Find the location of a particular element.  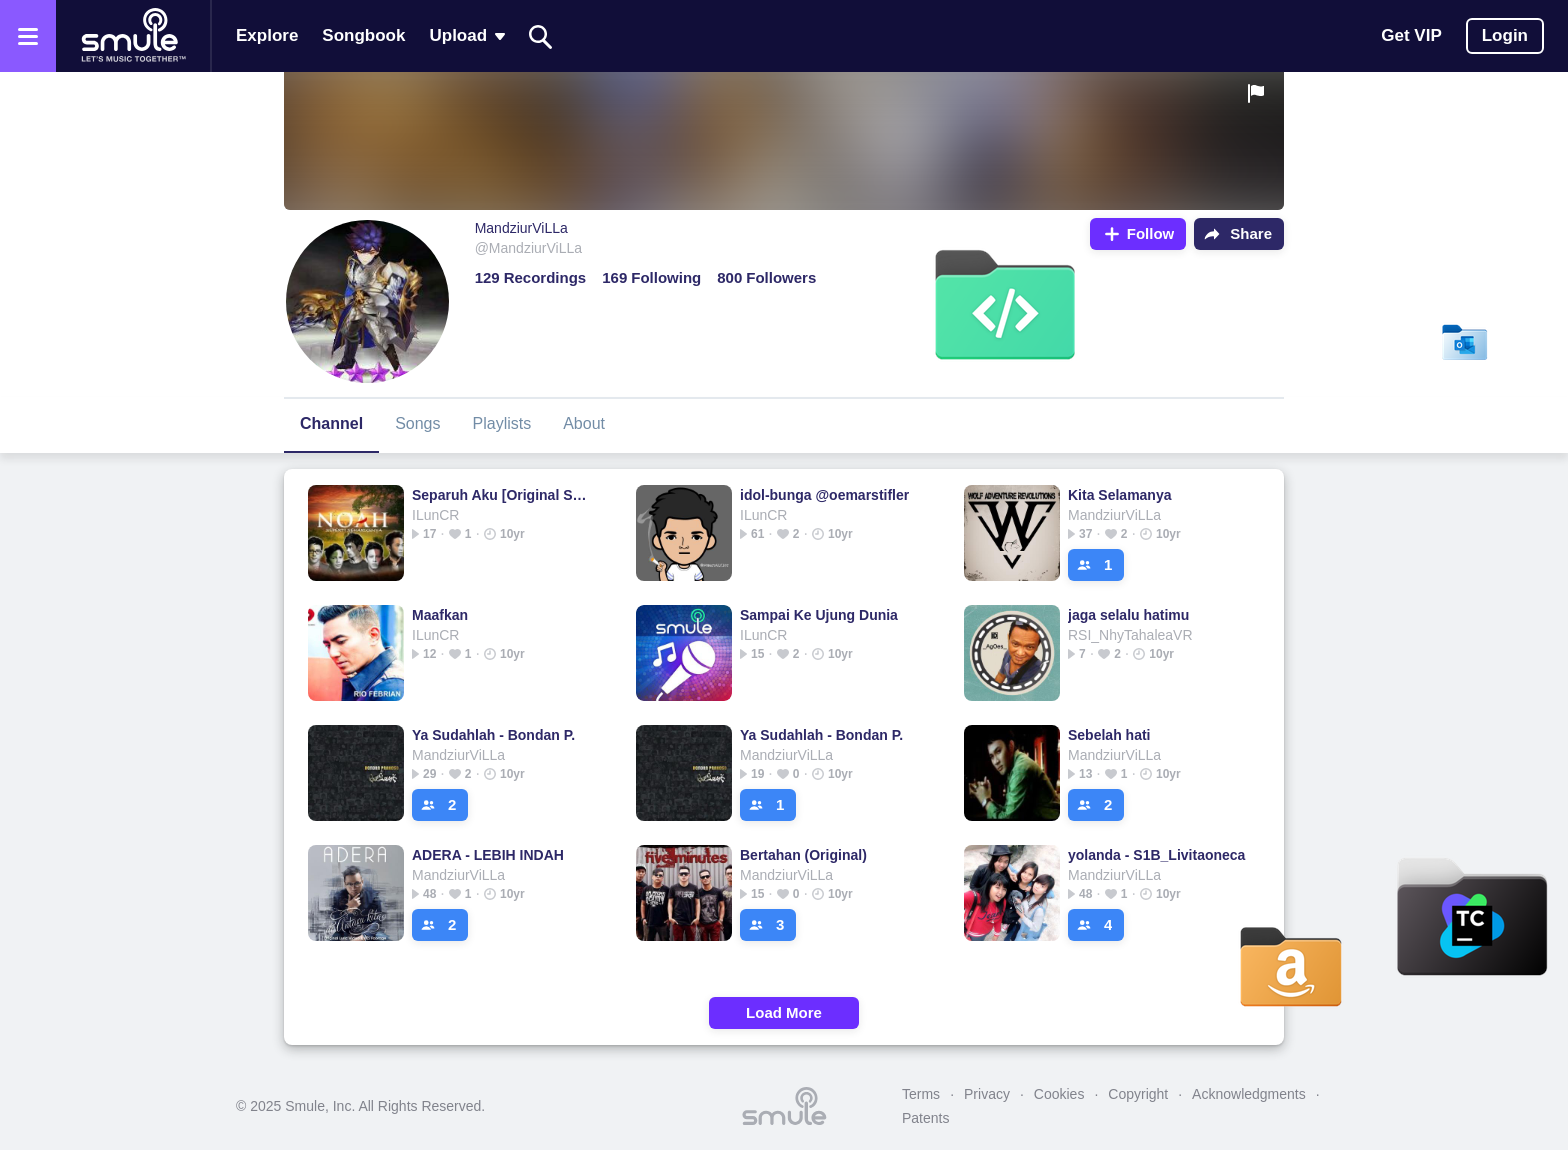

open folder containing microsoft outlook files is located at coordinates (1464, 343).